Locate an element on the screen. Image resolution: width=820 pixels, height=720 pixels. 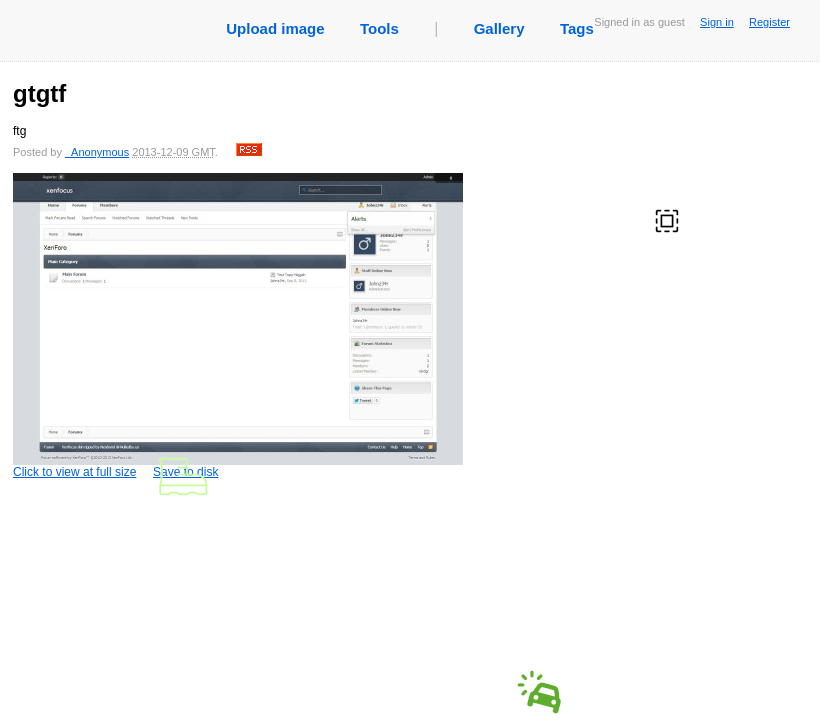
report a car accident or collision is located at coordinates (540, 693).